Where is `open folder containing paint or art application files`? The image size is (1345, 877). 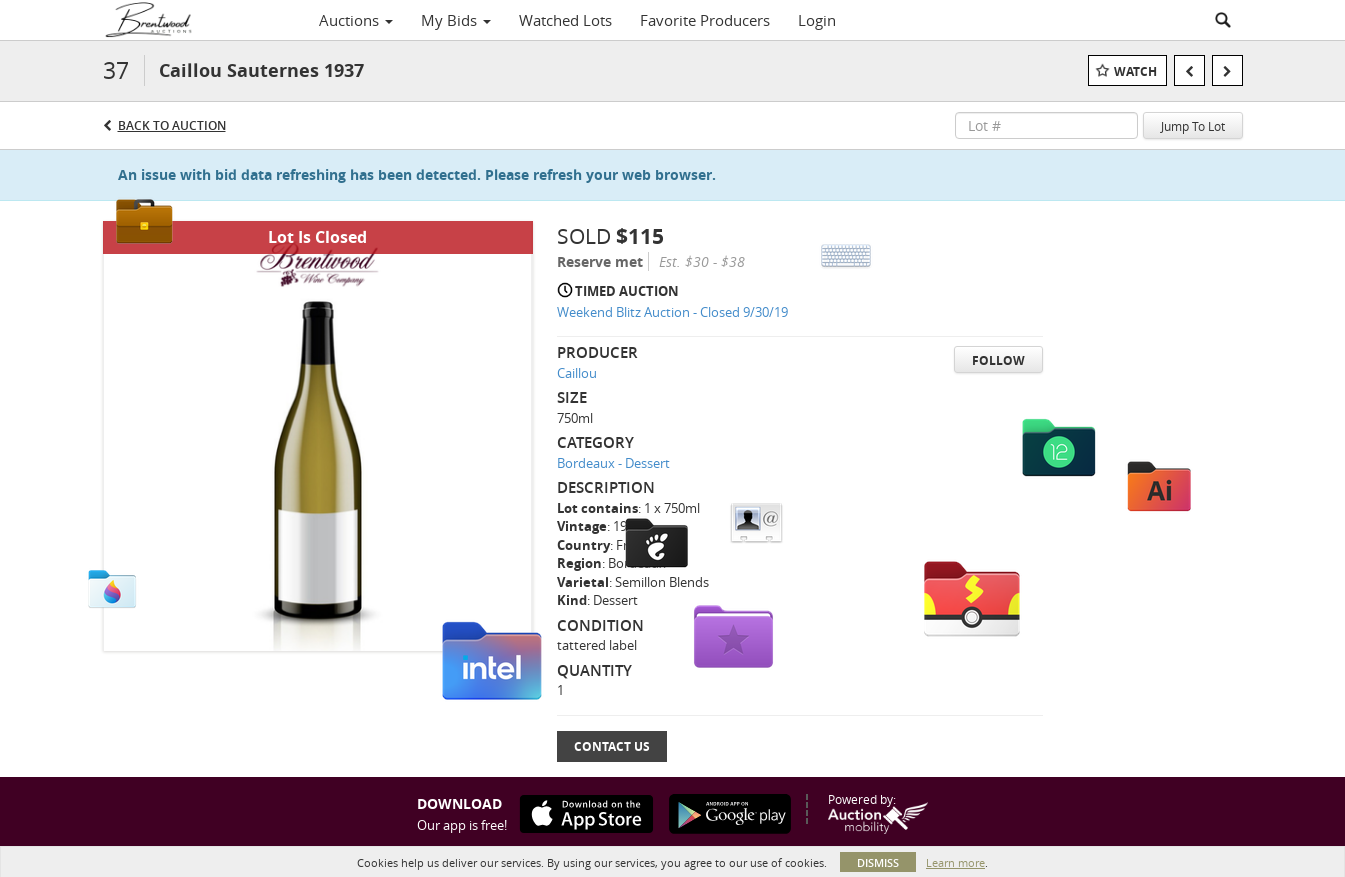 open folder containing paint or art application files is located at coordinates (112, 590).